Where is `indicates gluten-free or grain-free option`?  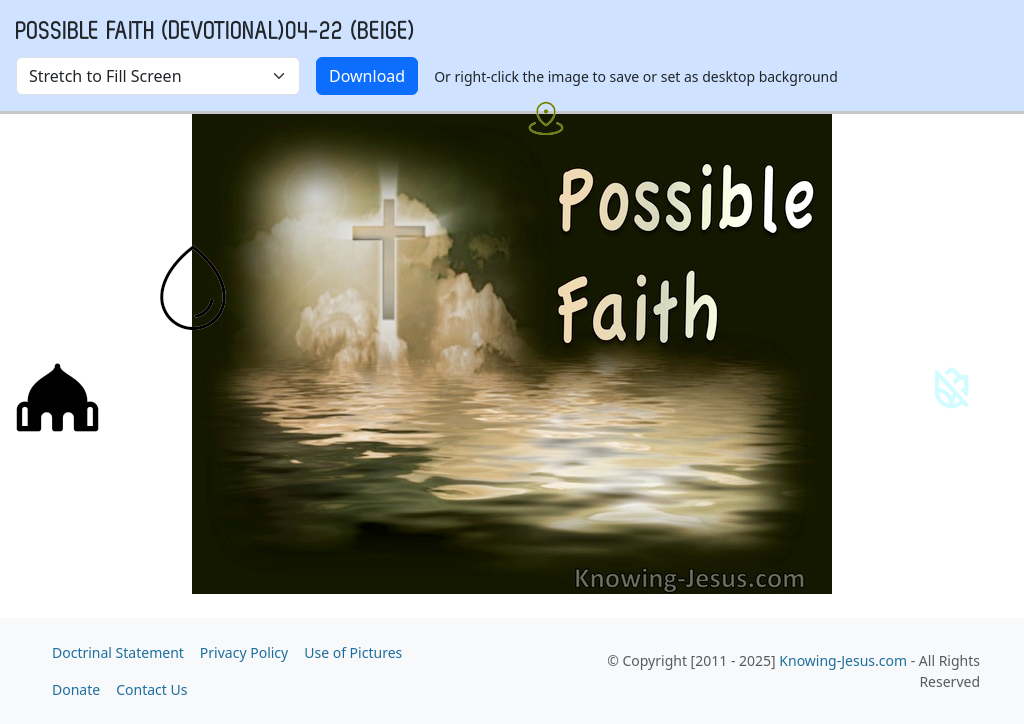
indicates gluten-free or grain-free option is located at coordinates (951, 388).